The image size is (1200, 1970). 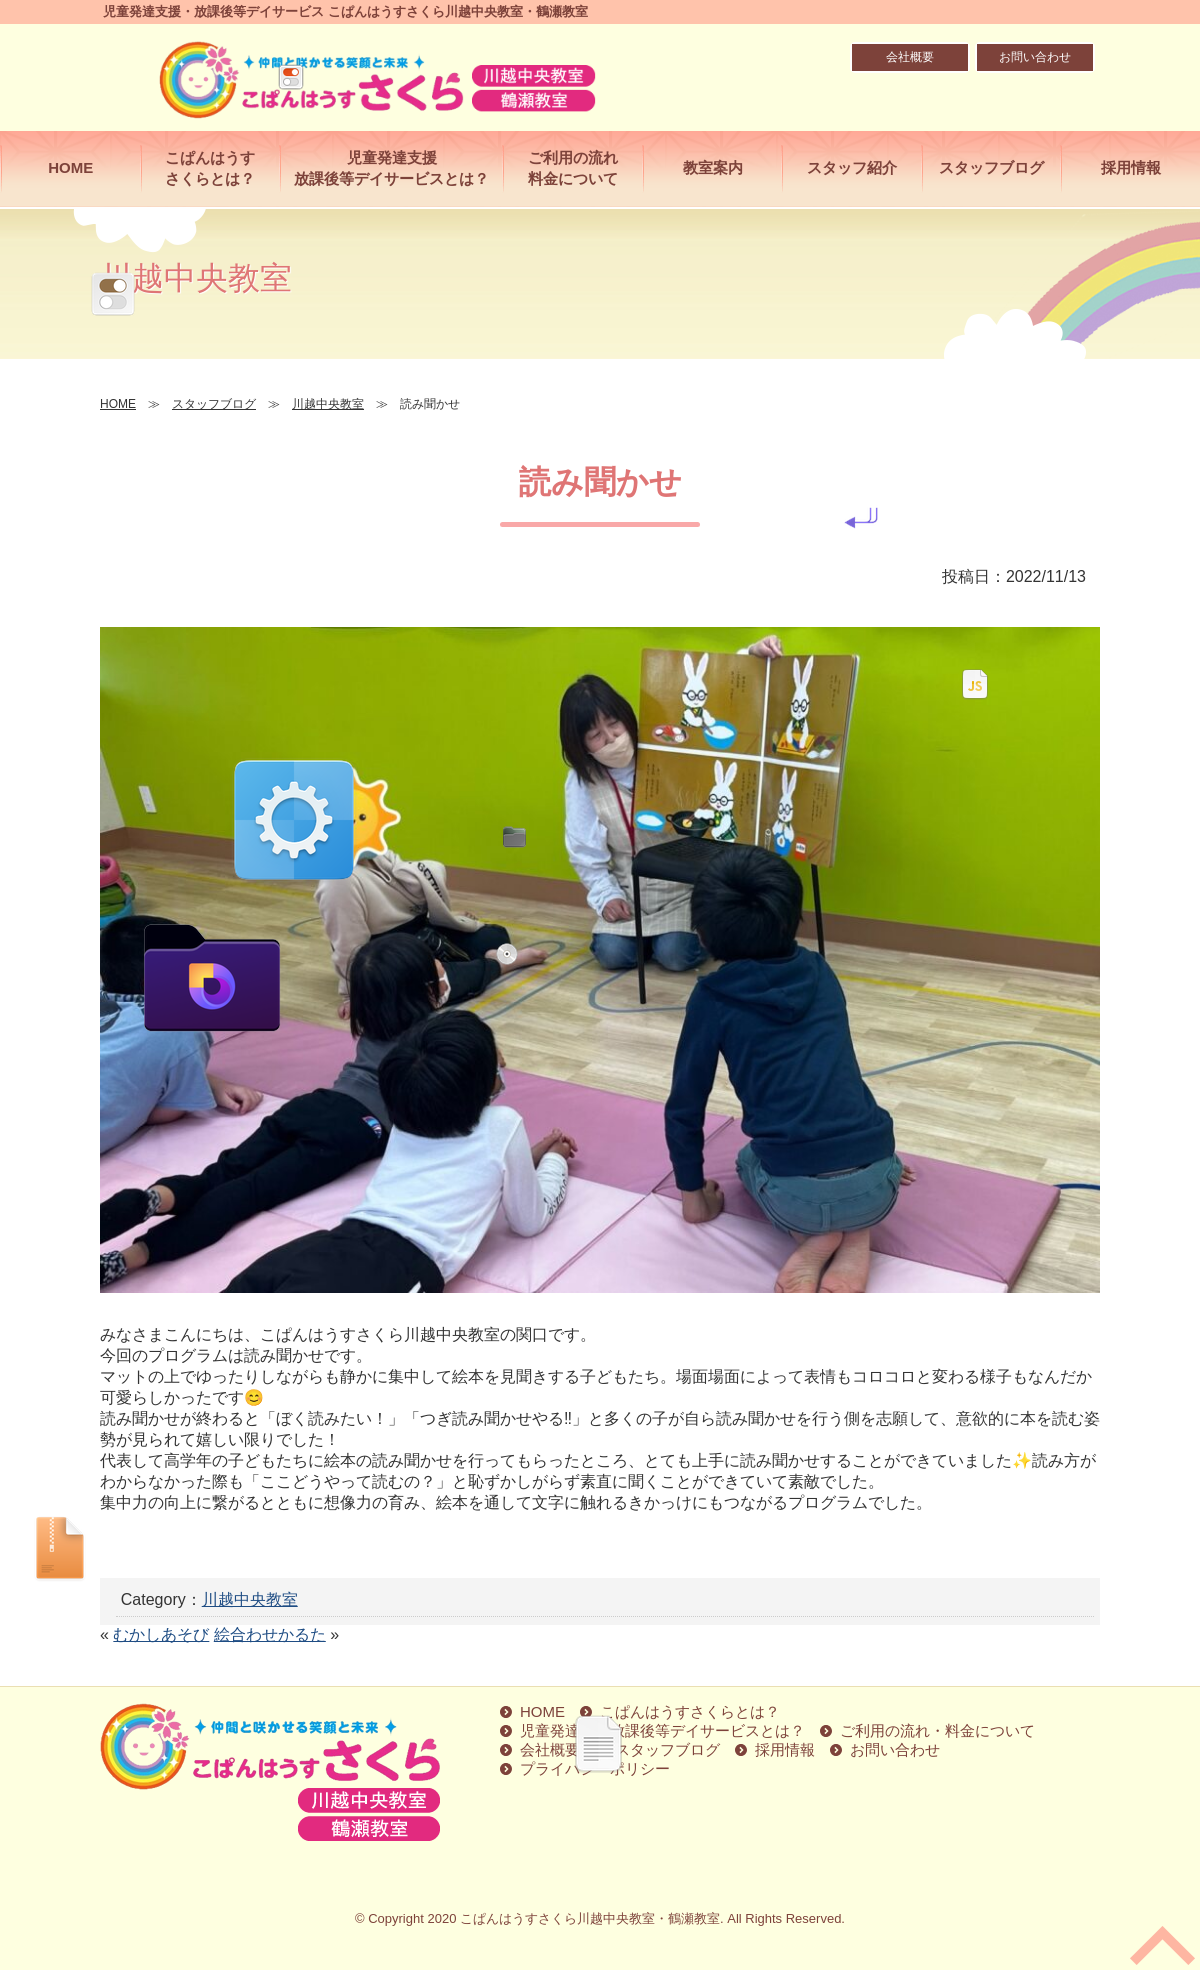 I want to click on a javascript file in the file system, so click(x=975, y=684).